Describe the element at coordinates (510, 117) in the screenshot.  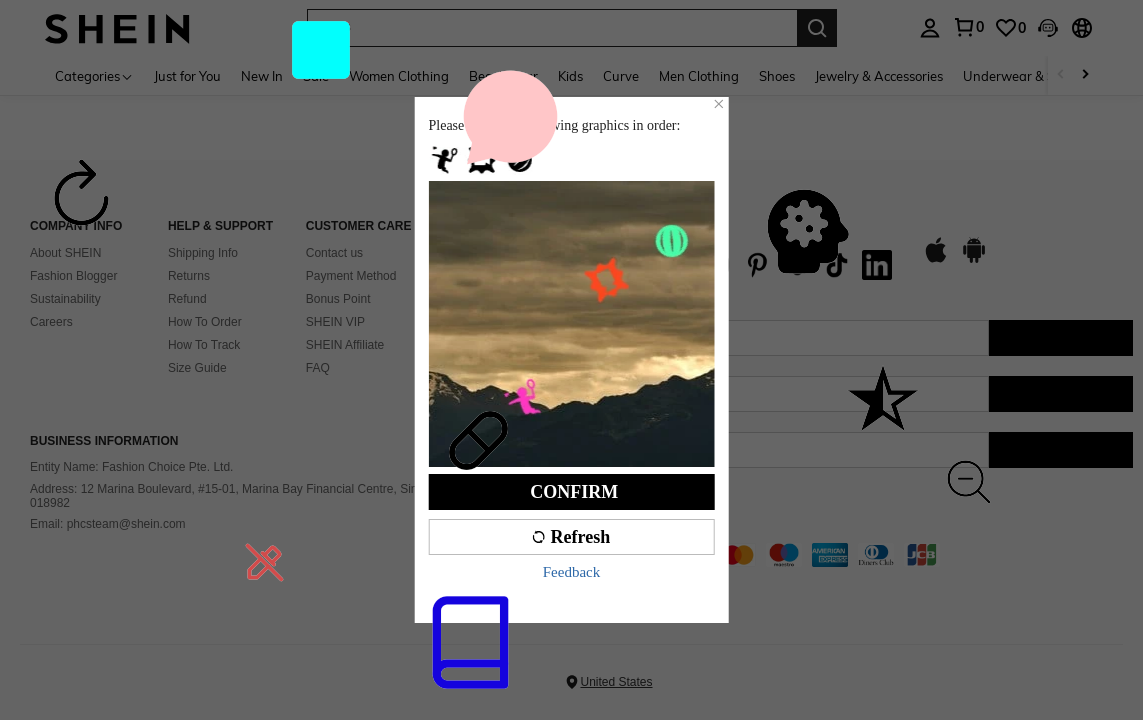
I see `open chat or messaging` at that location.